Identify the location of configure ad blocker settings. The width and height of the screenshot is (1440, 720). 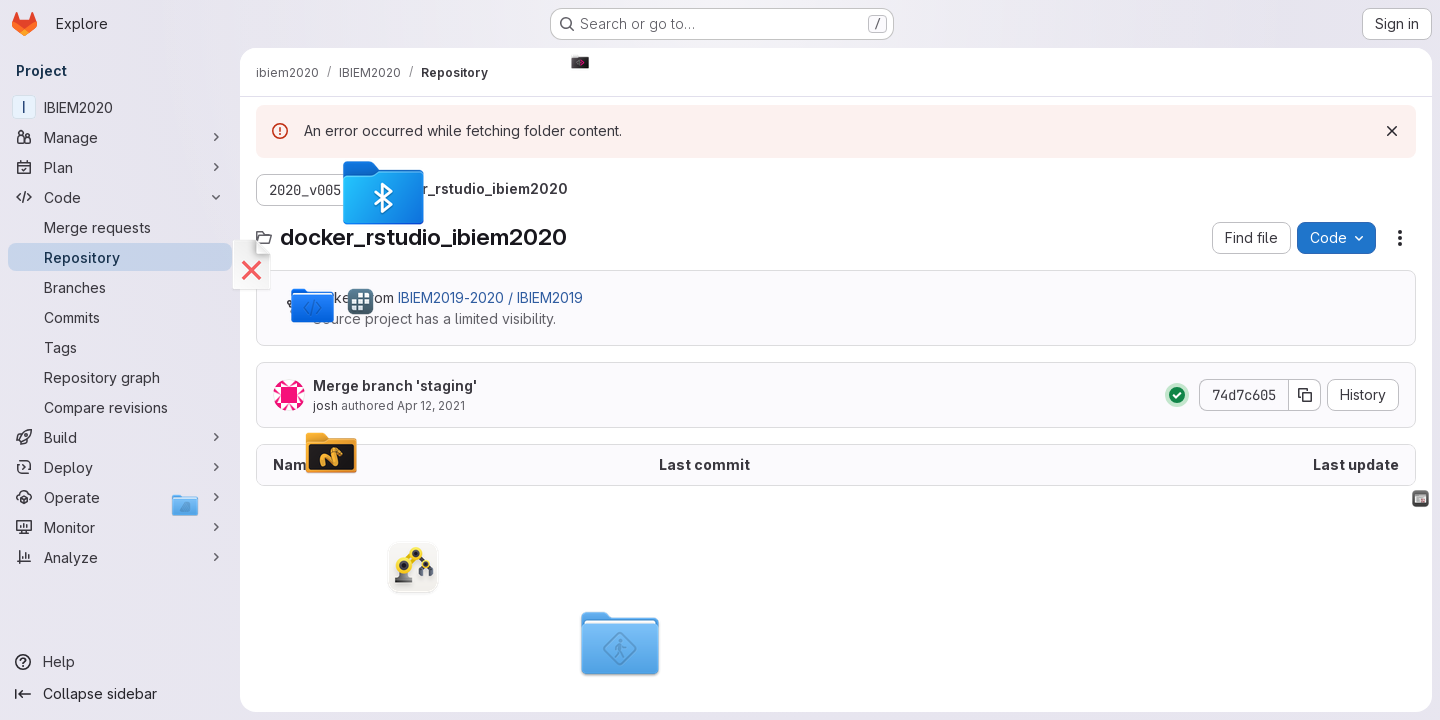
(1420, 498).